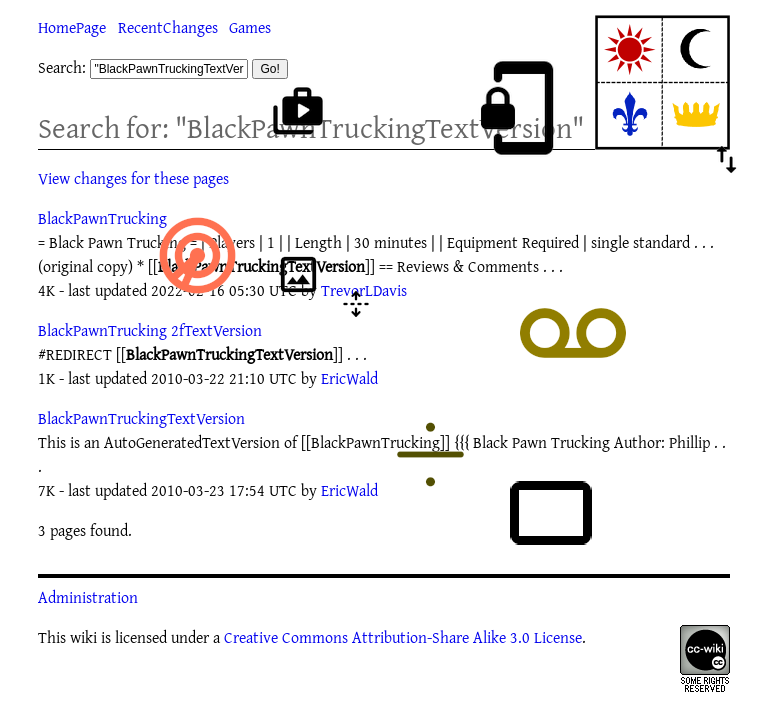 The image size is (768, 720). I want to click on access voicemail messages, so click(573, 333).